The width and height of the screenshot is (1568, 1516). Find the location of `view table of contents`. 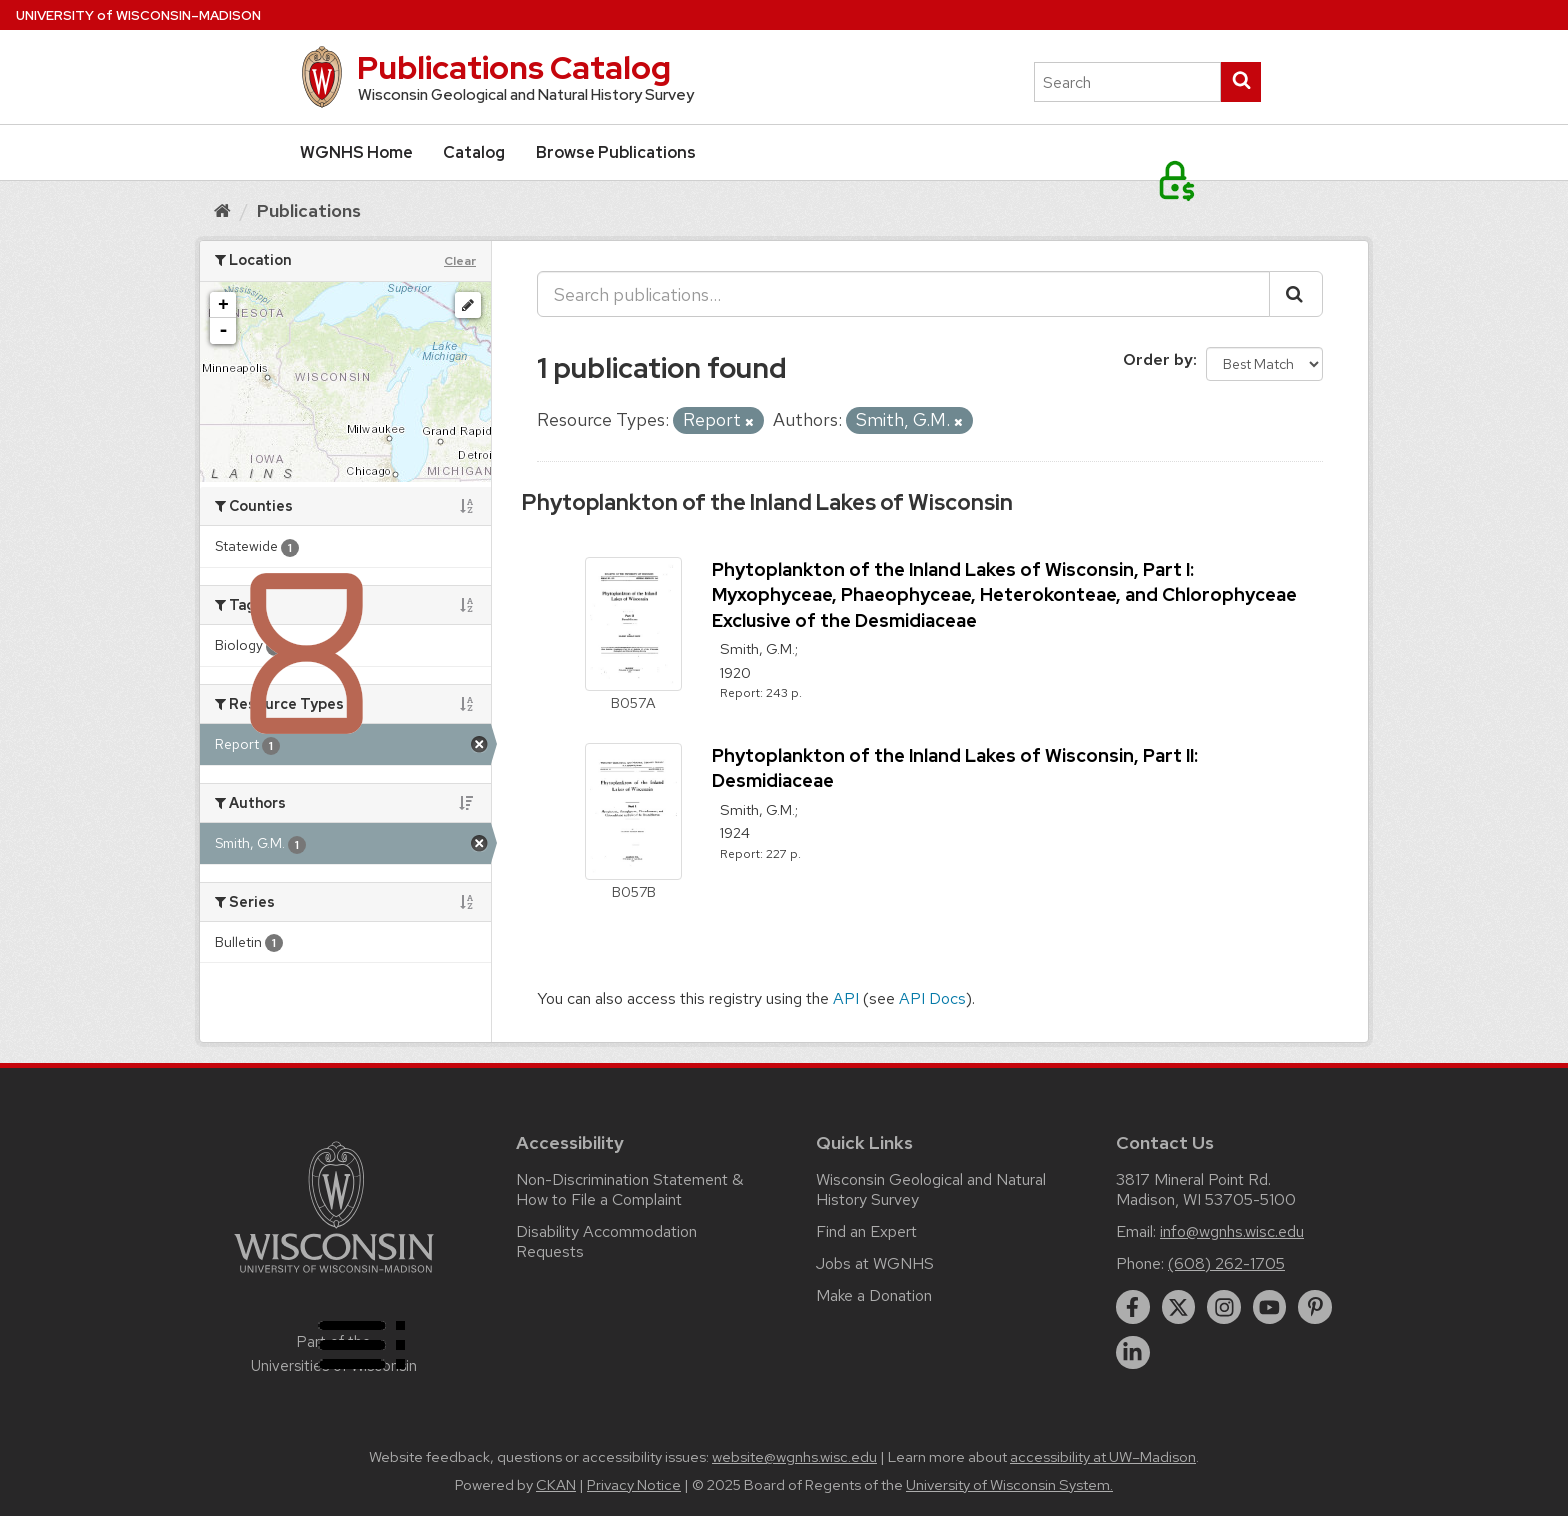

view table of contents is located at coordinates (362, 1345).